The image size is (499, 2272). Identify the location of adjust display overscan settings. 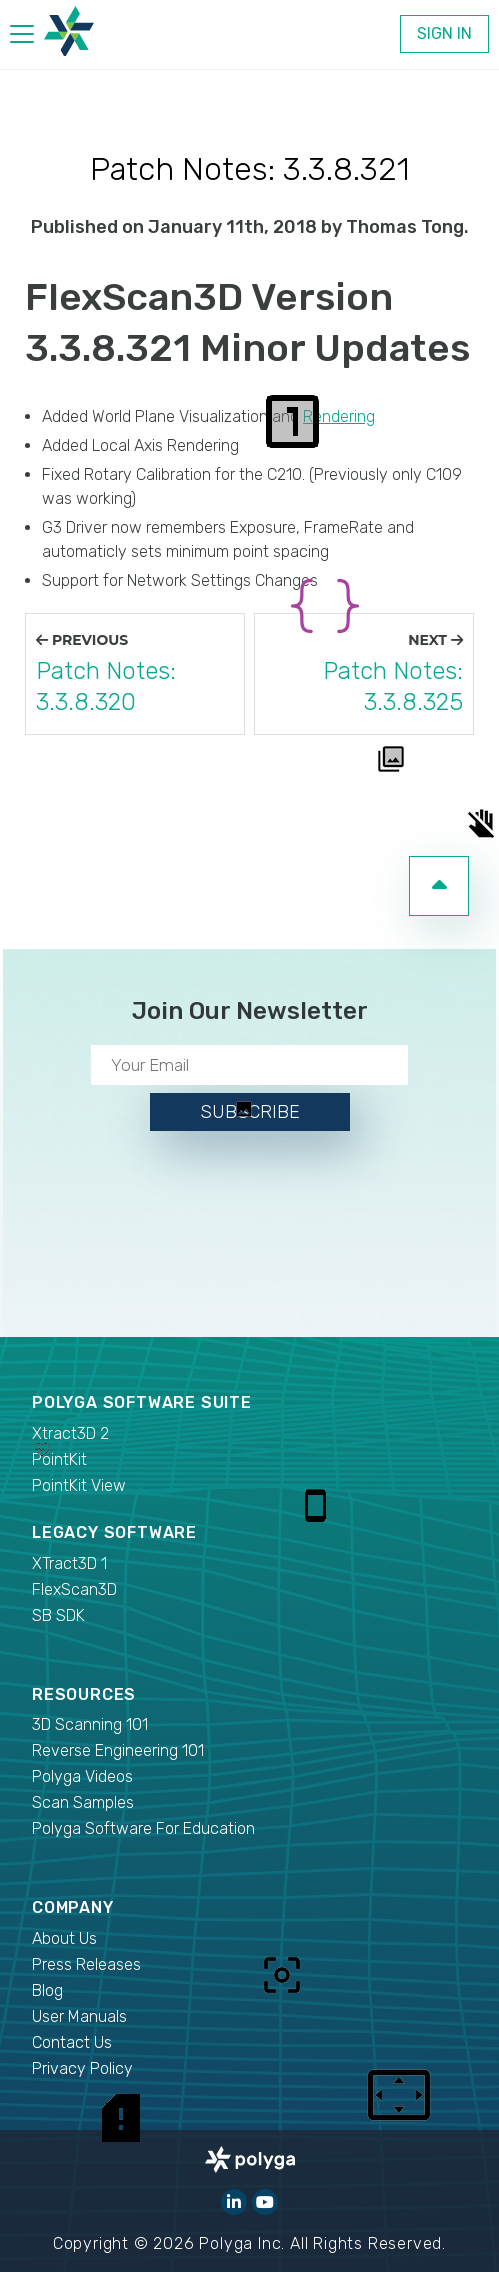
(399, 2095).